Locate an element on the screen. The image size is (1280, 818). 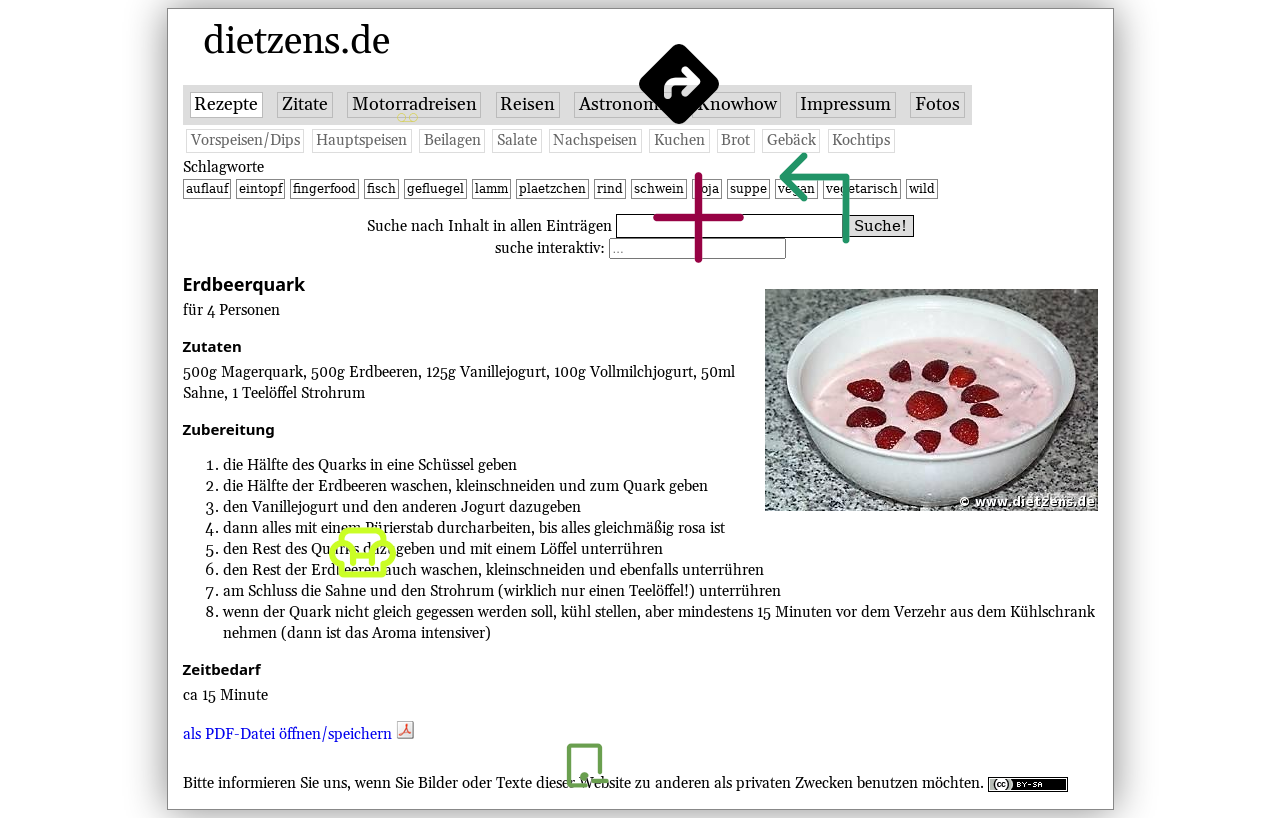
add a new item is located at coordinates (698, 217).